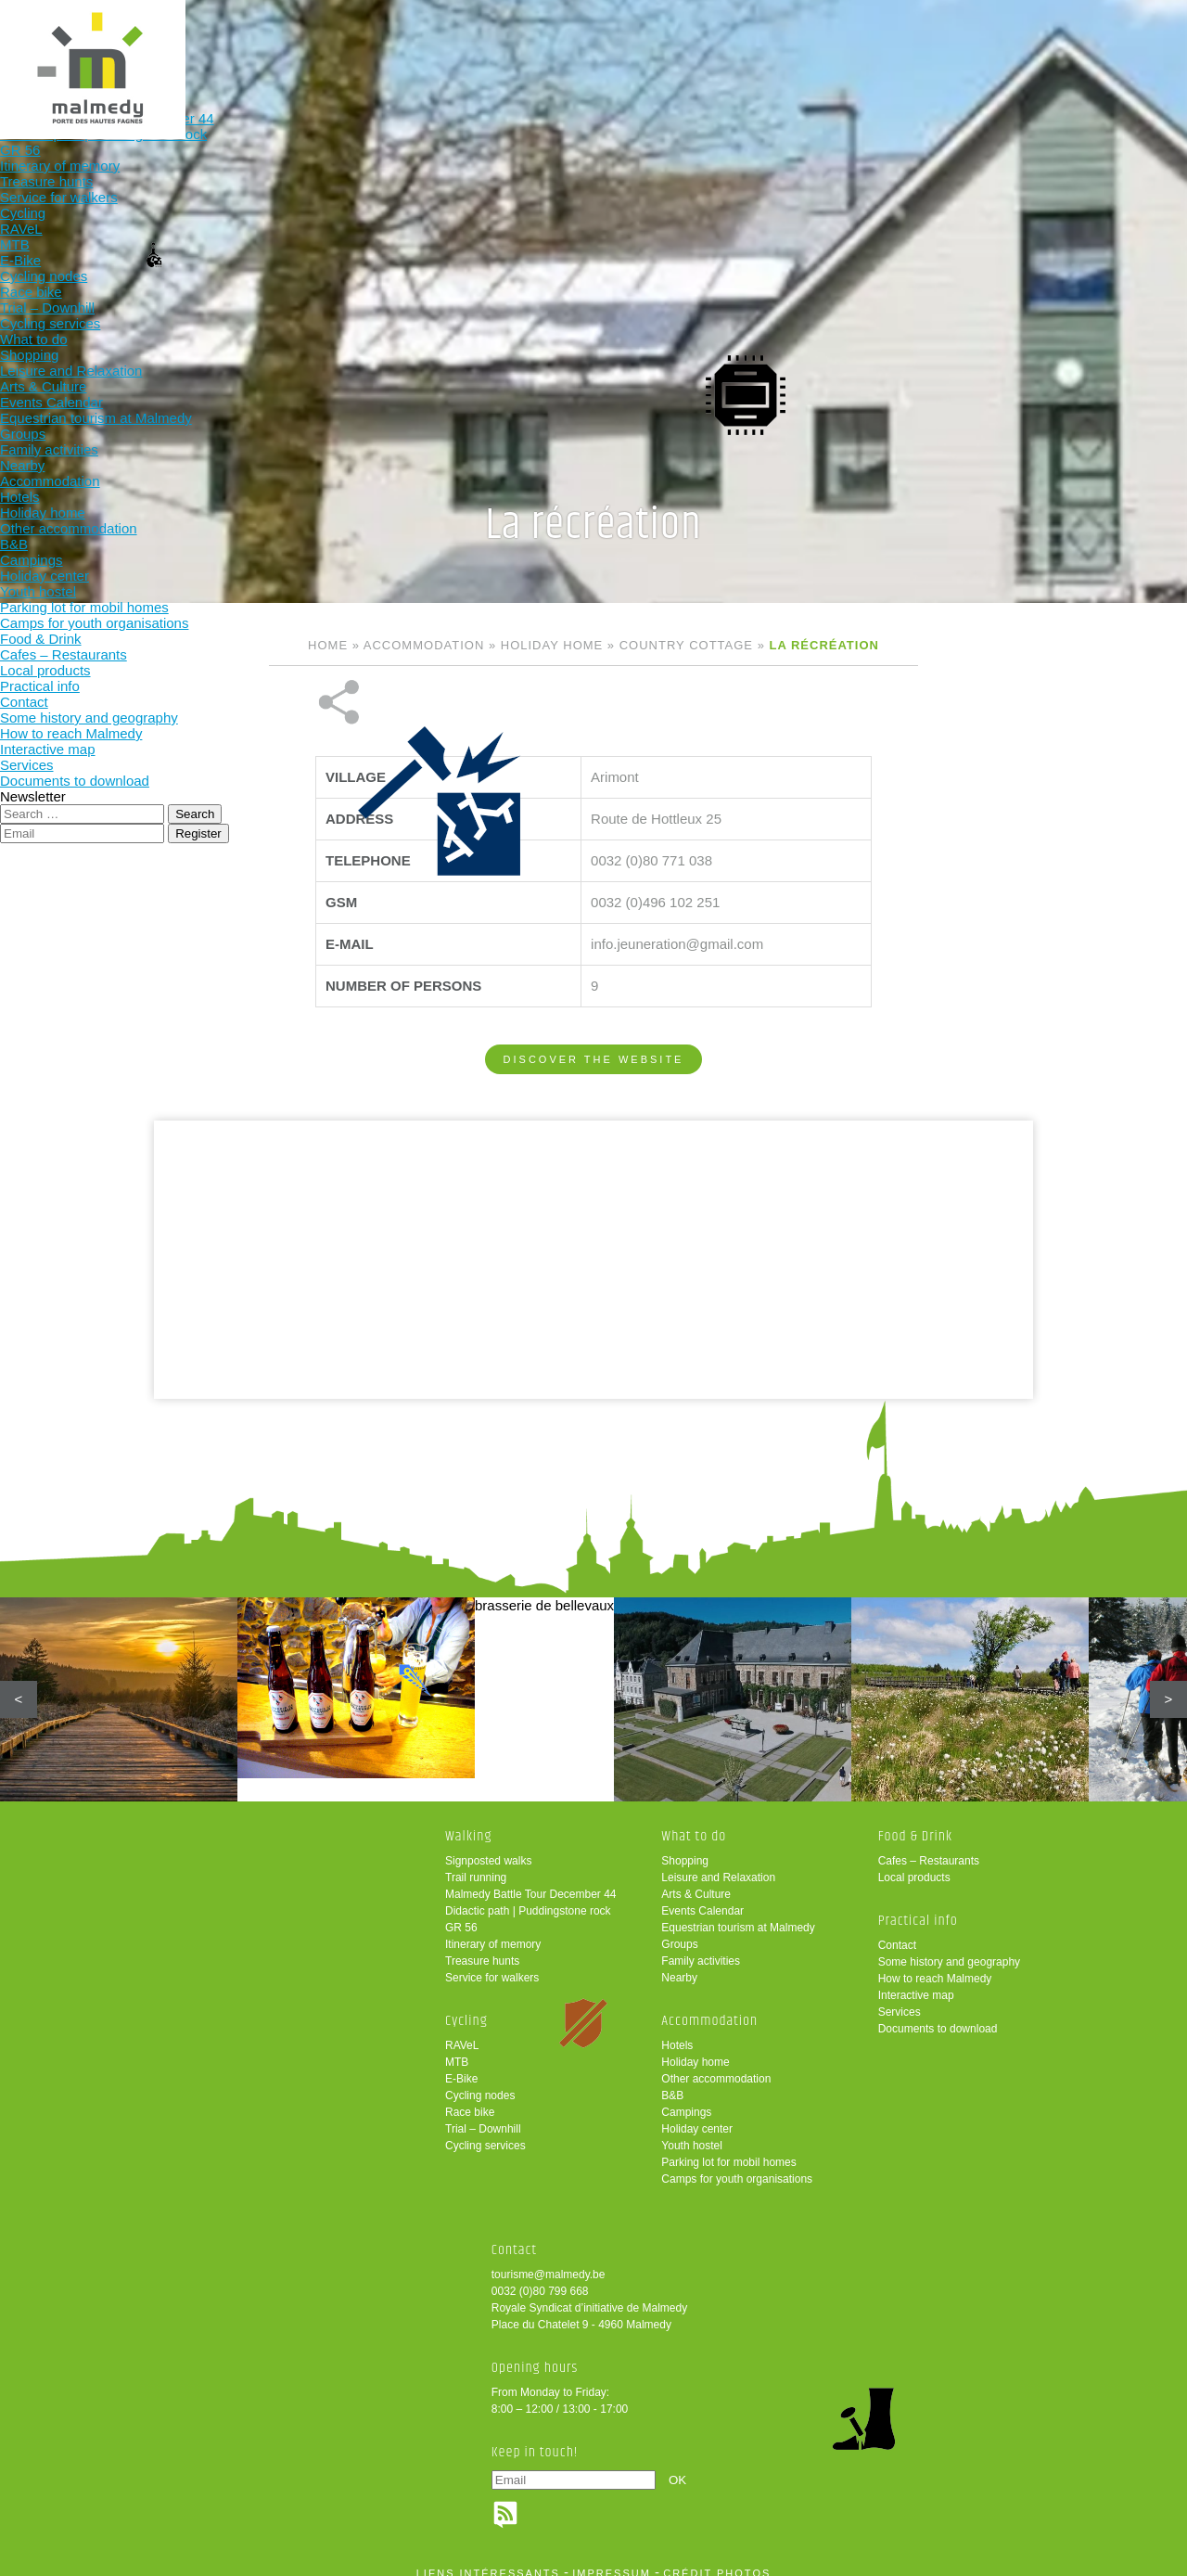 The height and width of the screenshot is (2576, 1187). I want to click on activate drilling or boring tool, so click(415, 1680).